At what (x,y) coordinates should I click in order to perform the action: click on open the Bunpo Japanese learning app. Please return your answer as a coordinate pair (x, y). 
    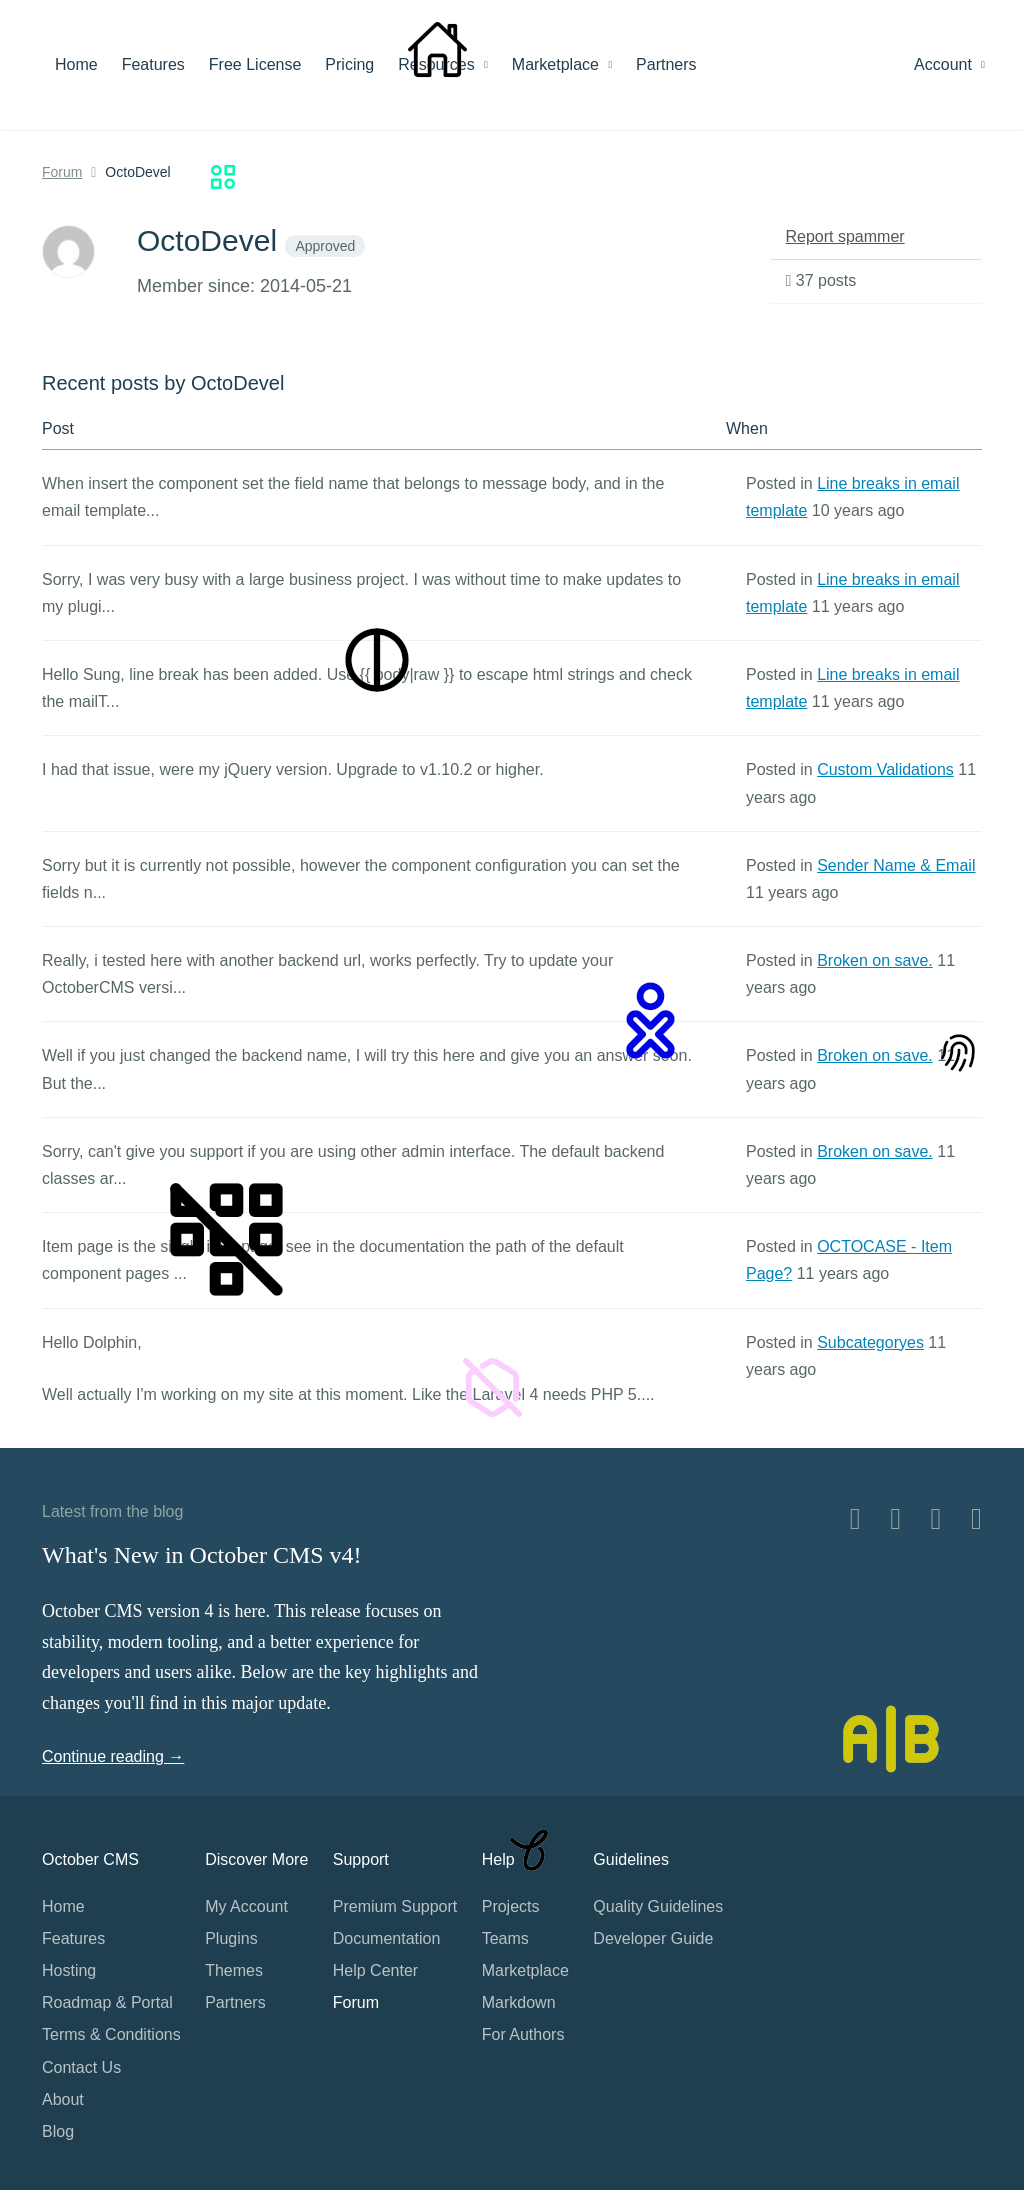
    Looking at the image, I should click on (529, 1850).